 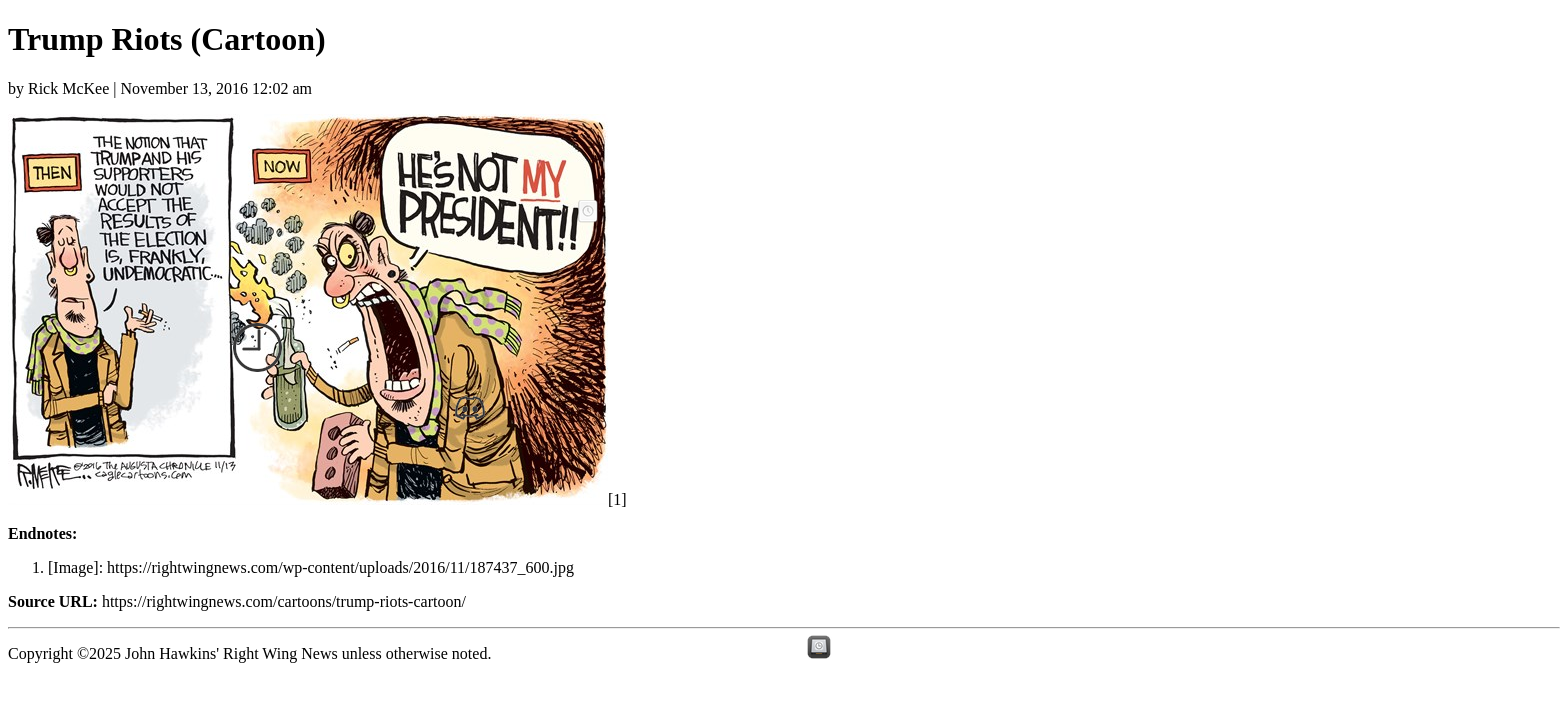 I want to click on open Discord app, so click(x=470, y=408).